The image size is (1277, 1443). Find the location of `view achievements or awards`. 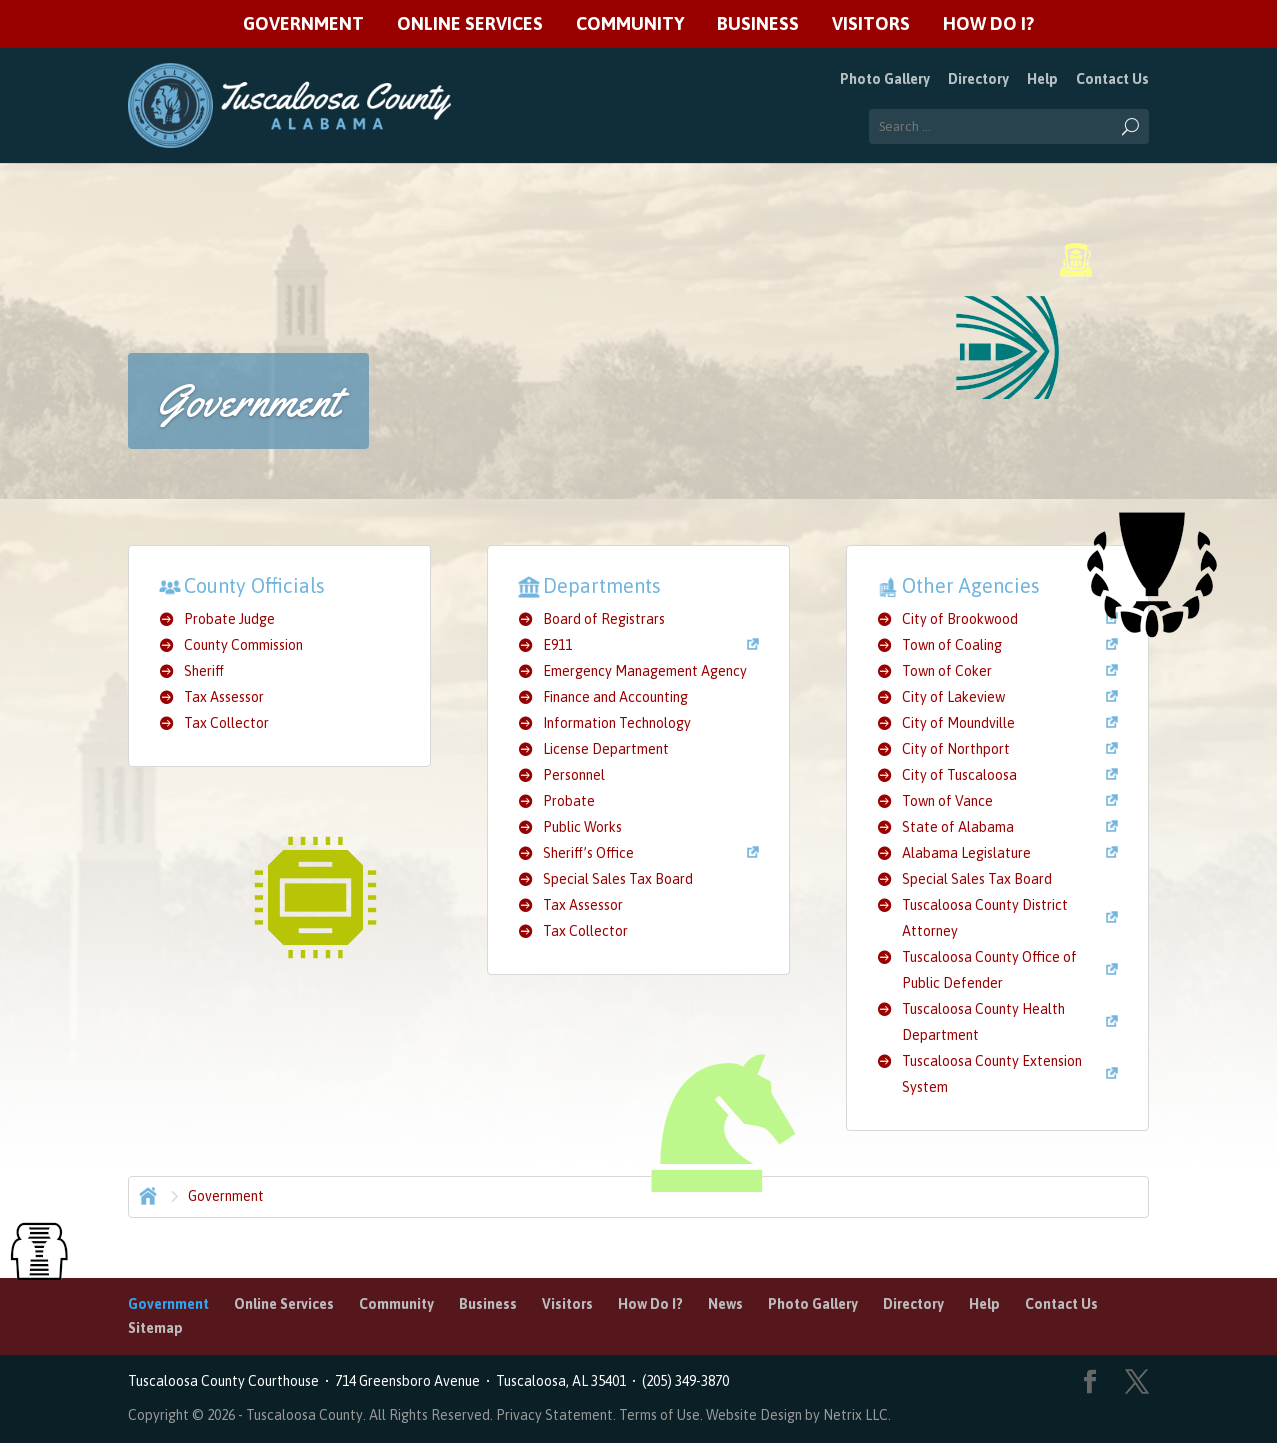

view achievements or awards is located at coordinates (1152, 572).